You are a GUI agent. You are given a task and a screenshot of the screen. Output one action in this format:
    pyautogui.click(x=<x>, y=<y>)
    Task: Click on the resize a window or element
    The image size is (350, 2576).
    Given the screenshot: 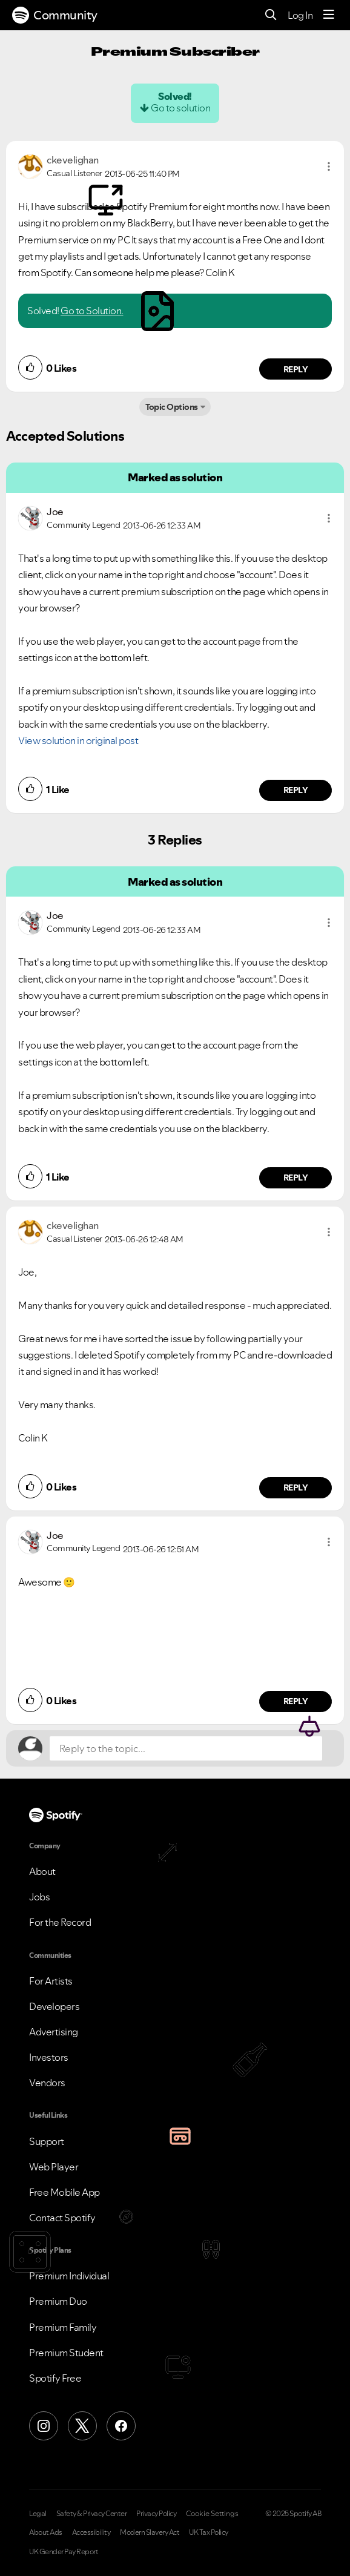 What is the action you would take?
    pyautogui.click(x=167, y=1852)
    